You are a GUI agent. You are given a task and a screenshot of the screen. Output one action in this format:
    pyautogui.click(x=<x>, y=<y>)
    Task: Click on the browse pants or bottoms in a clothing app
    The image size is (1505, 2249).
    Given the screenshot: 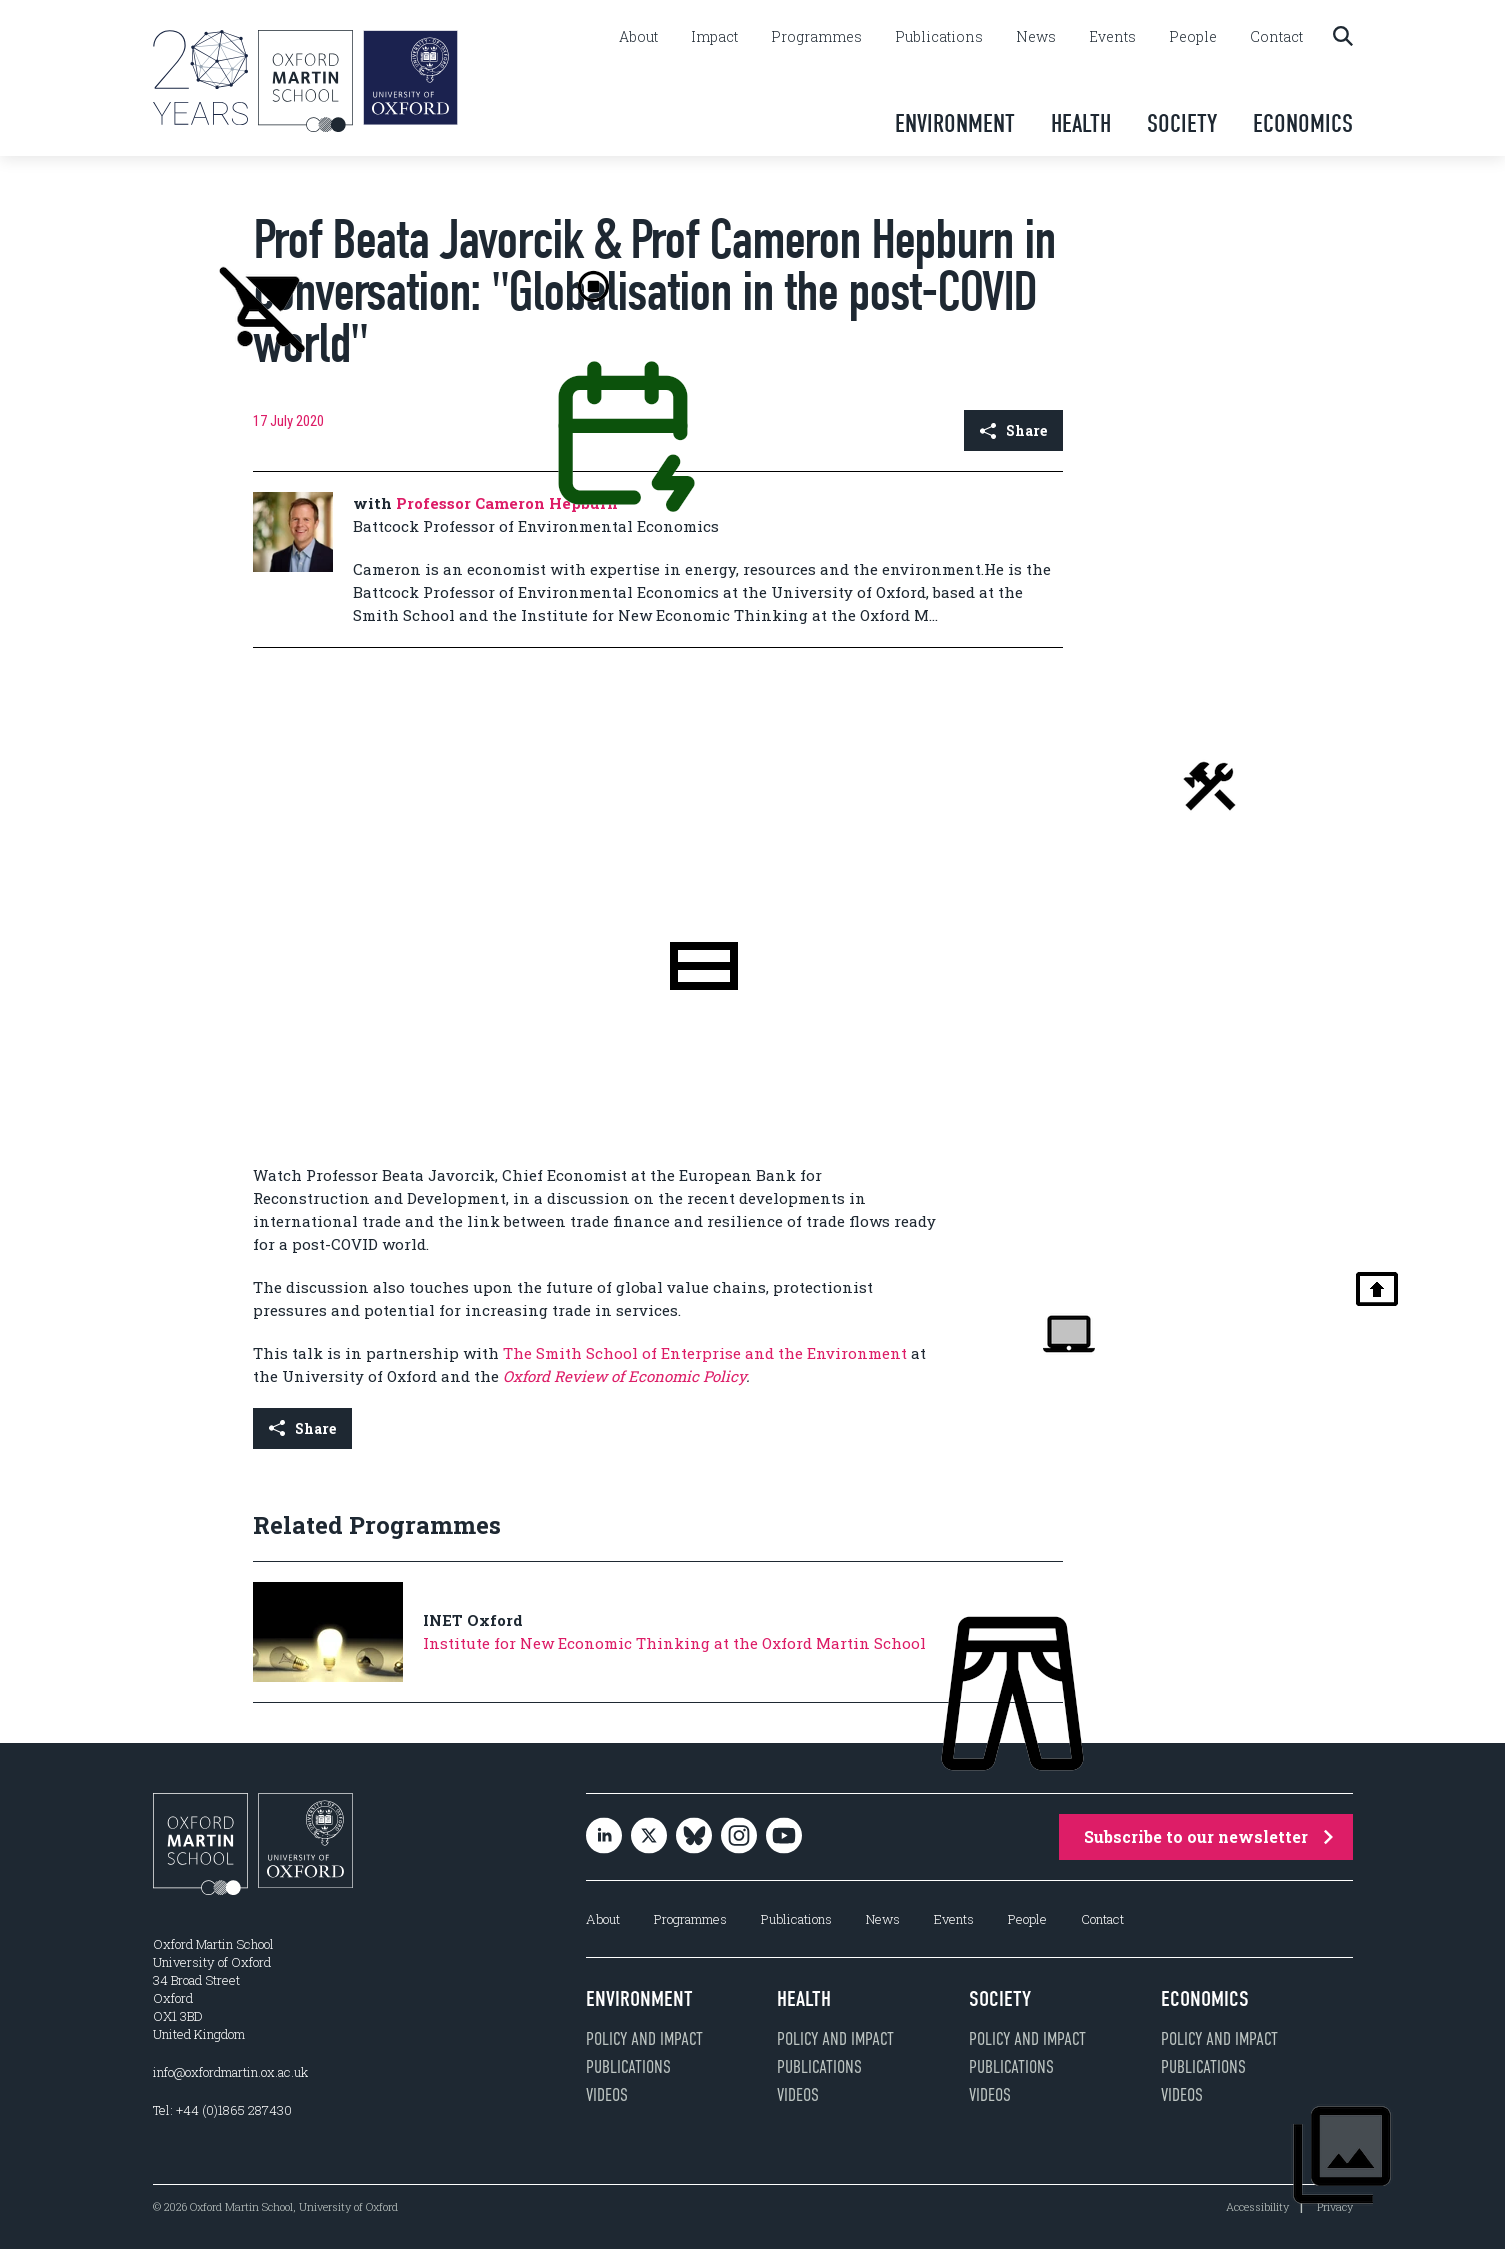 What is the action you would take?
    pyautogui.click(x=1012, y=1693)
    